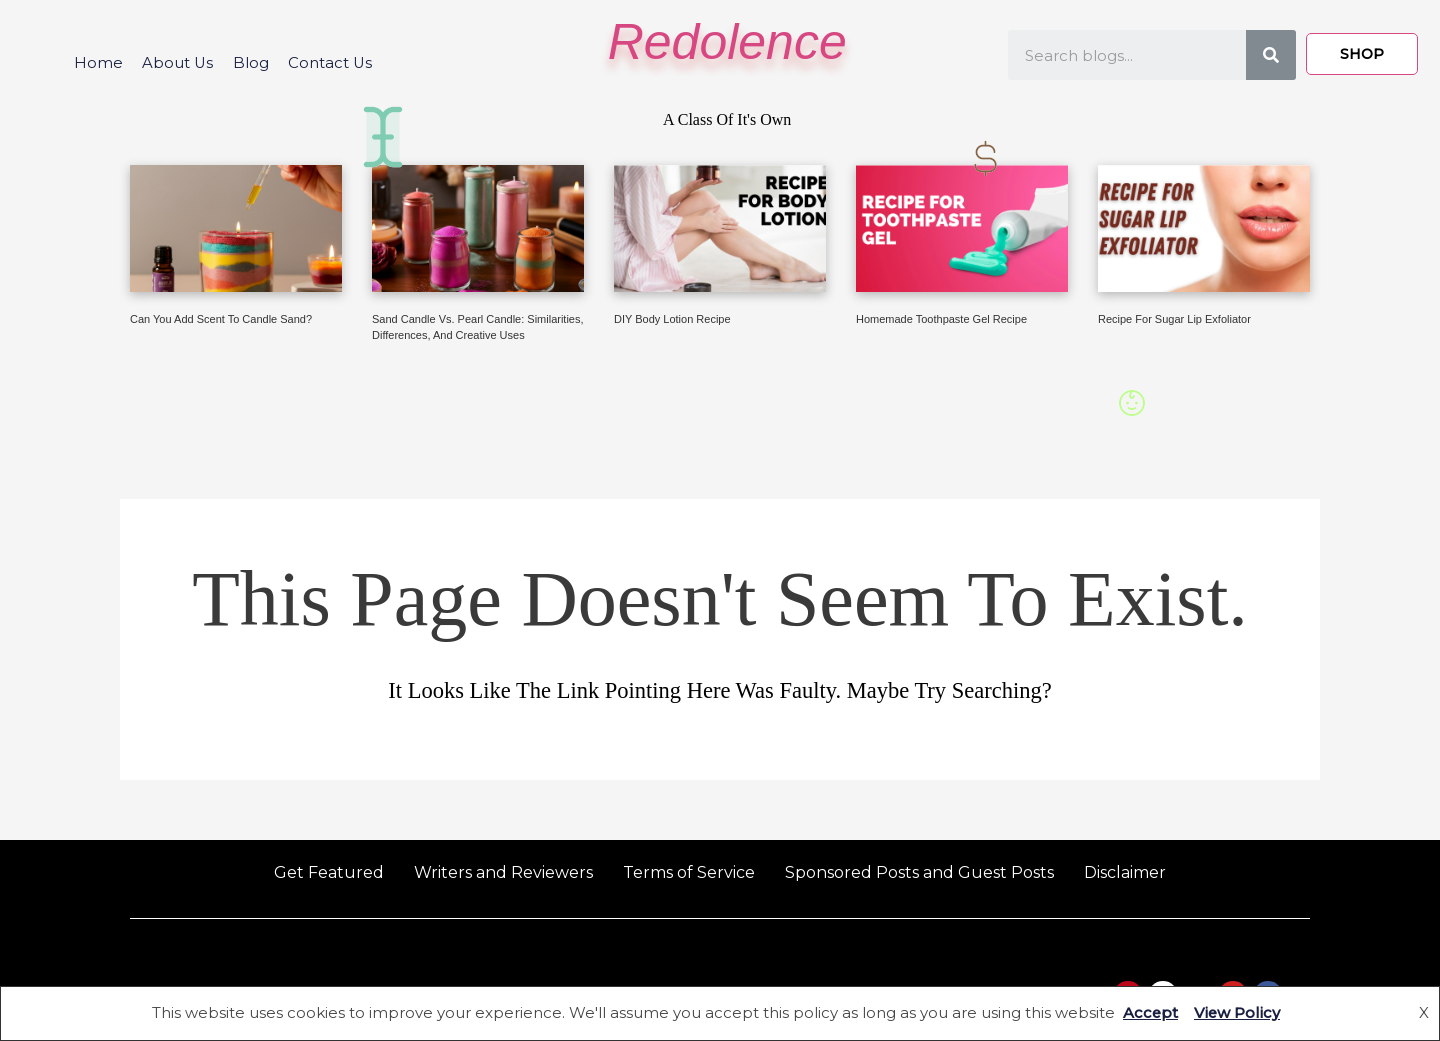 The width and height of the screenshot is (1440, 1041). Describe the element at coordinates (1132, 403) in the screenshot. I see `access baby or child-related settings` at that location.